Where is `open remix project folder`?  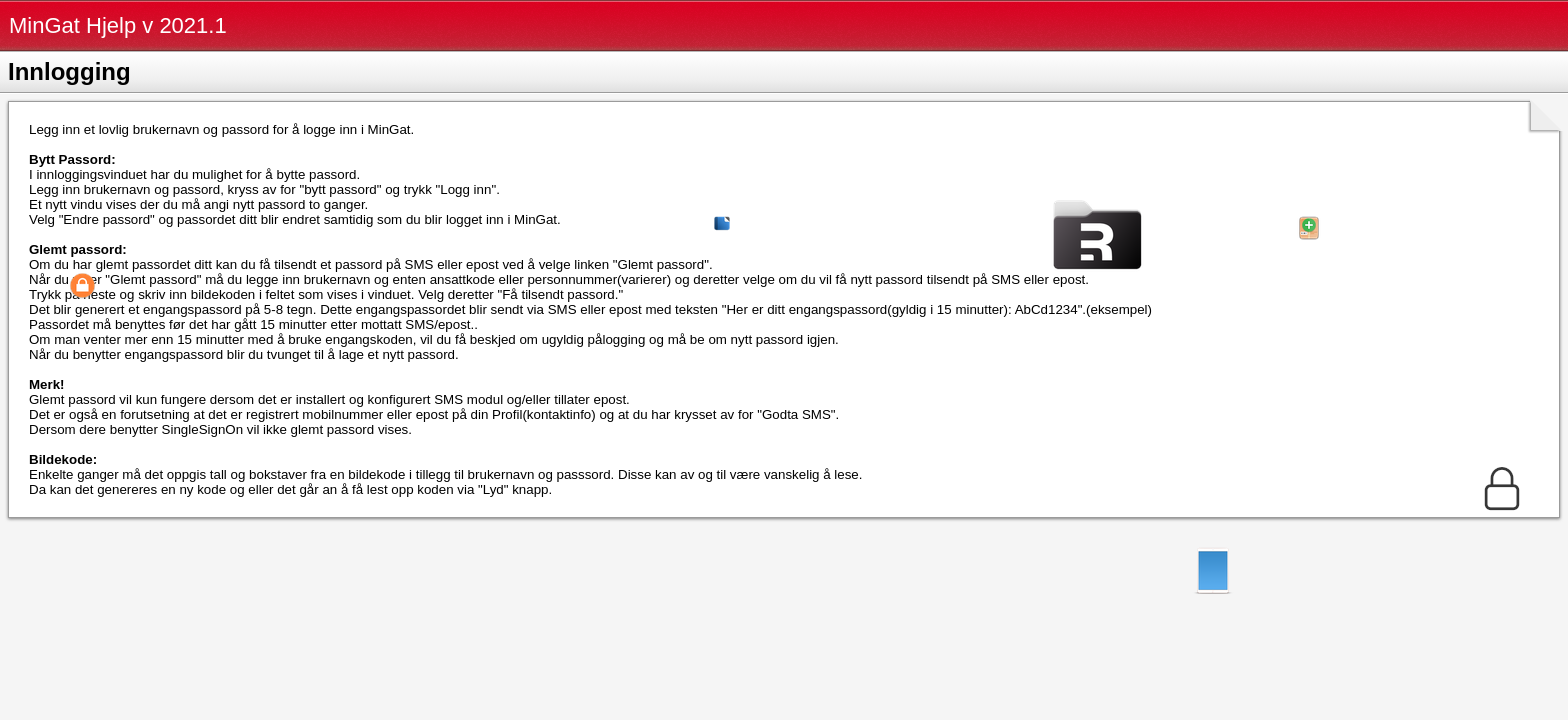 open remix project folder is located at coordinates (1097, 237).